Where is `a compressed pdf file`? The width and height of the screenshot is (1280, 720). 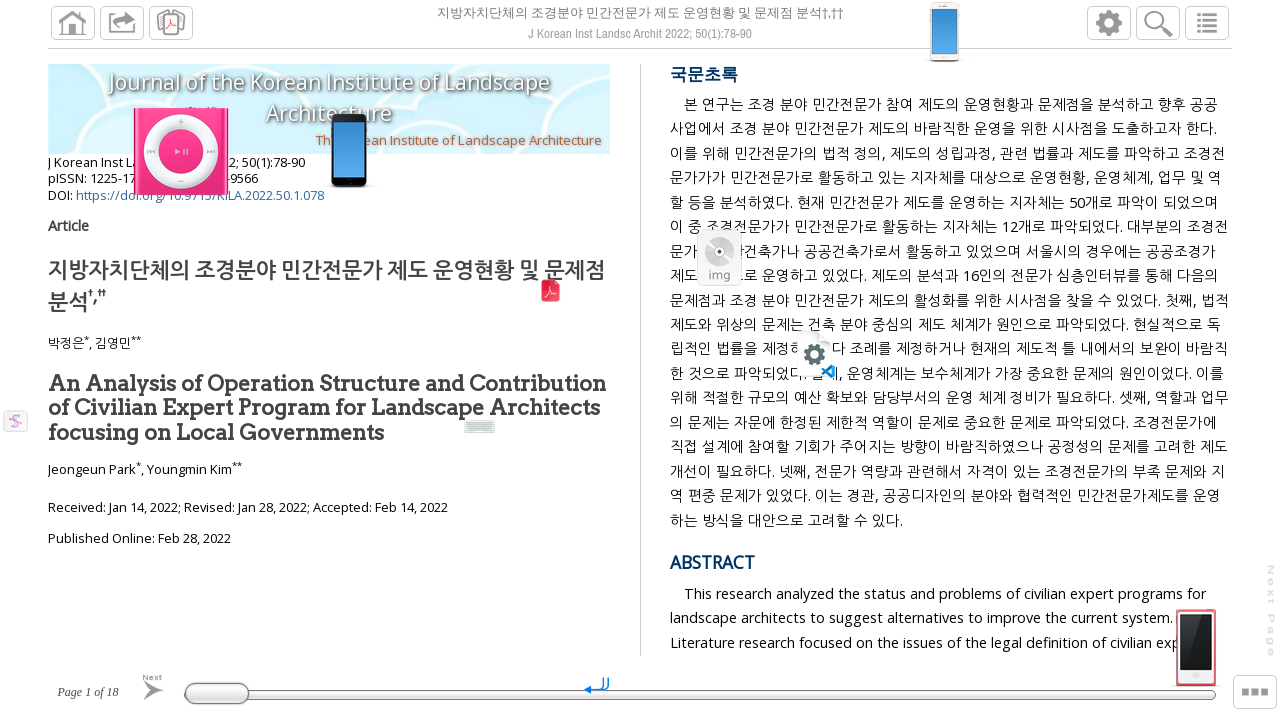
a compressed pdf file is located at coordinates (550, 290).